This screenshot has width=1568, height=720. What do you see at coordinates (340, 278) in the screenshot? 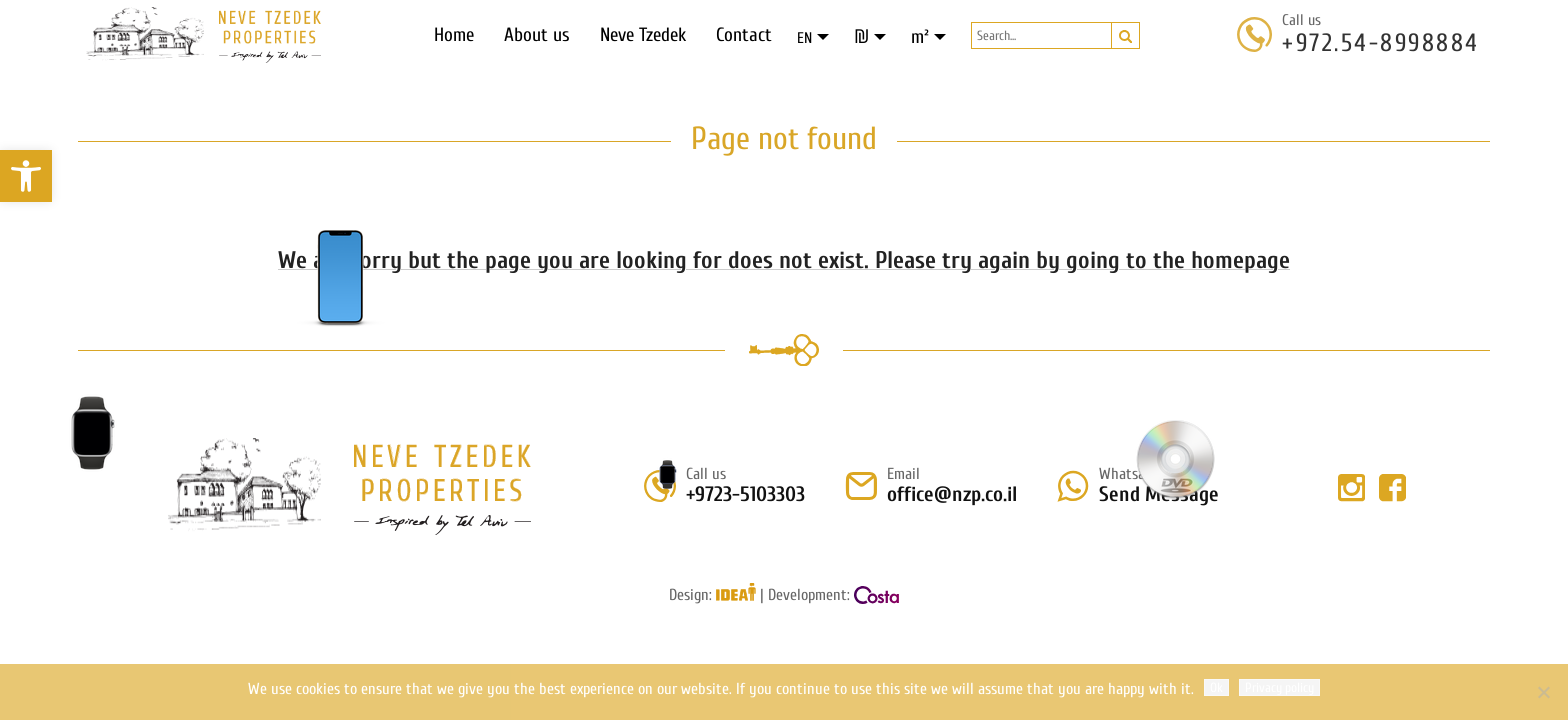
I see `iPhone 12 device icon` at bounding box center [340, 278].